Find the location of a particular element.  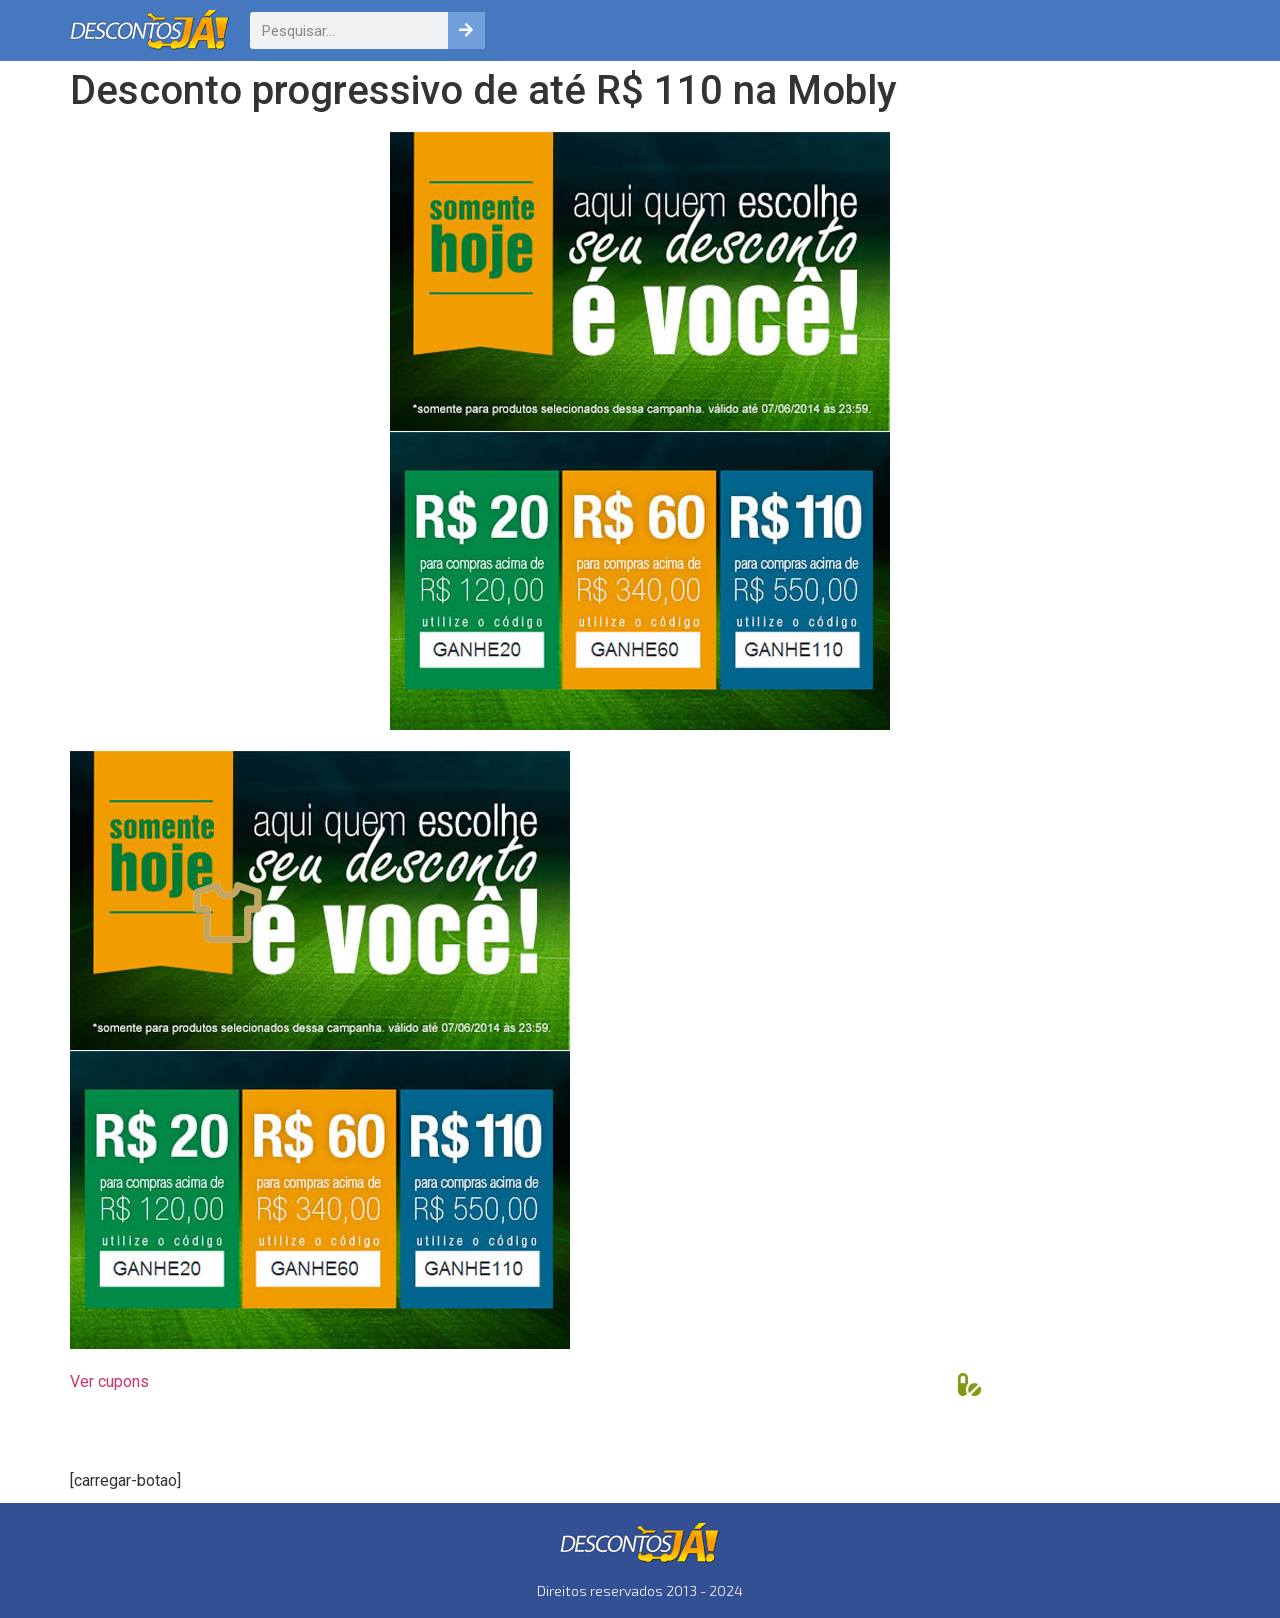

browse clothing or apparel items is located at coordinates (227, 912).